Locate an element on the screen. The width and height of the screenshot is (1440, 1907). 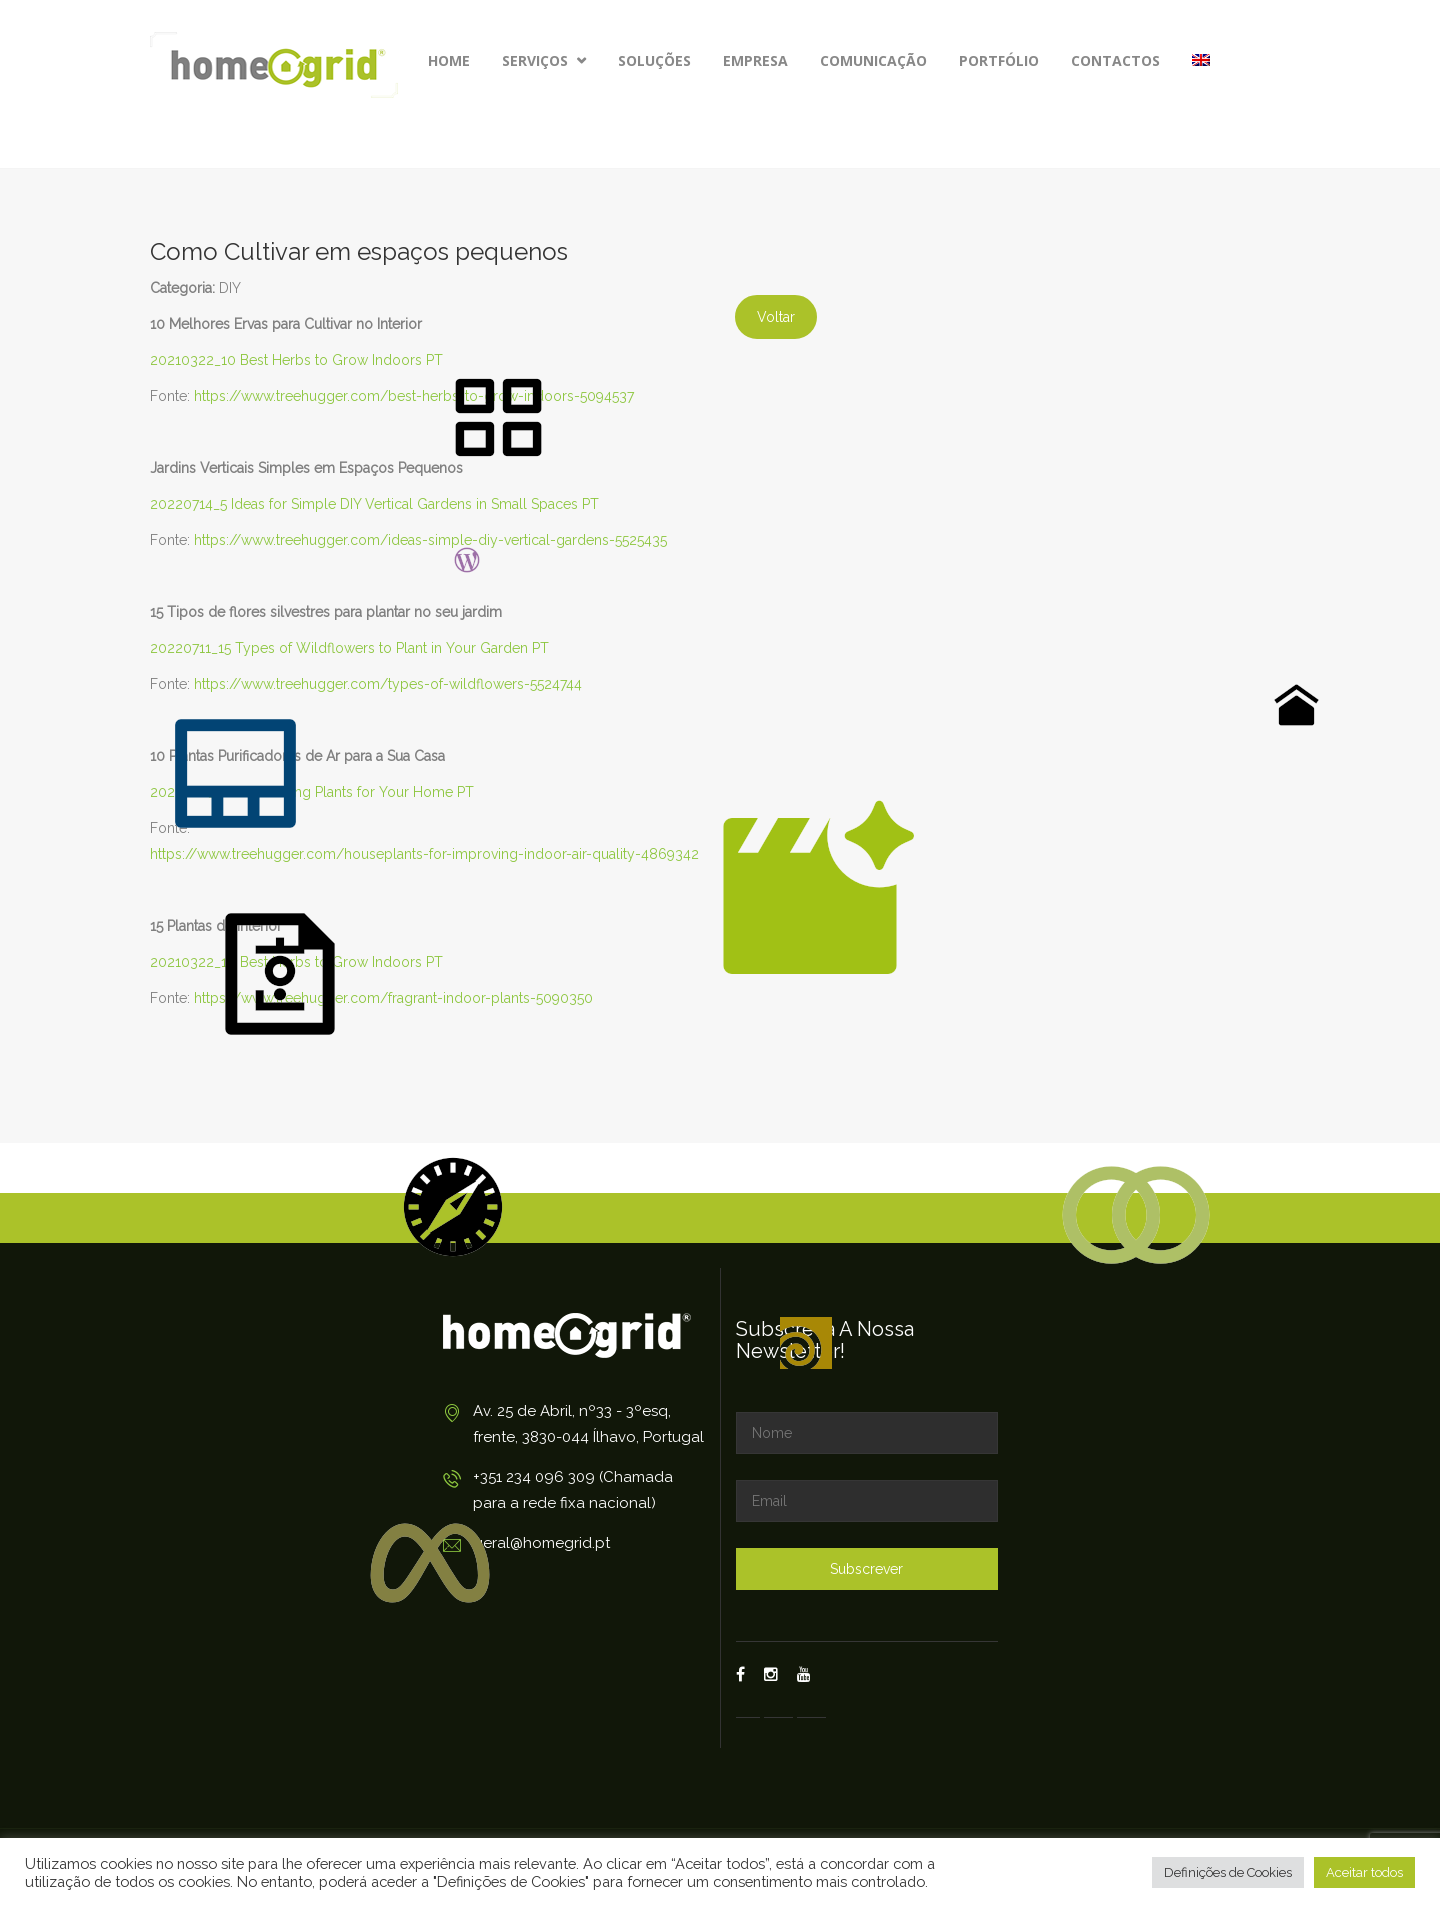
switch to slideshow view mode is located at coordinates (235, 773).